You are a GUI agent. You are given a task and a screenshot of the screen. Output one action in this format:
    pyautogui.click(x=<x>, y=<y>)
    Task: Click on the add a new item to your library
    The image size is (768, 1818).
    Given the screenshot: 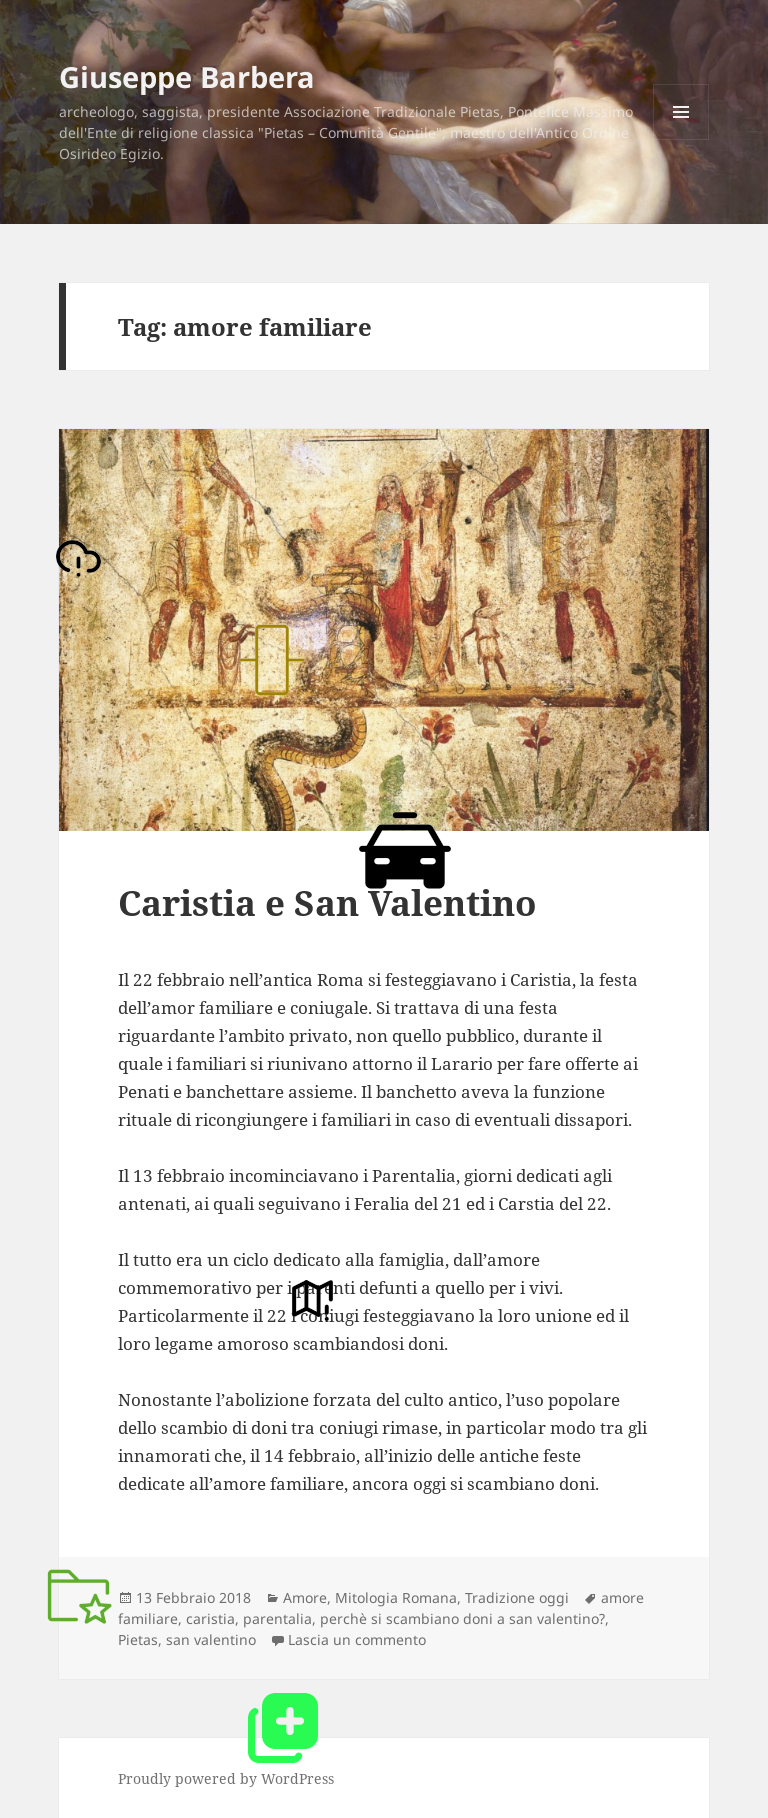 What is the action you would take?
    pyautogui.click(x=283, y=1728)
    